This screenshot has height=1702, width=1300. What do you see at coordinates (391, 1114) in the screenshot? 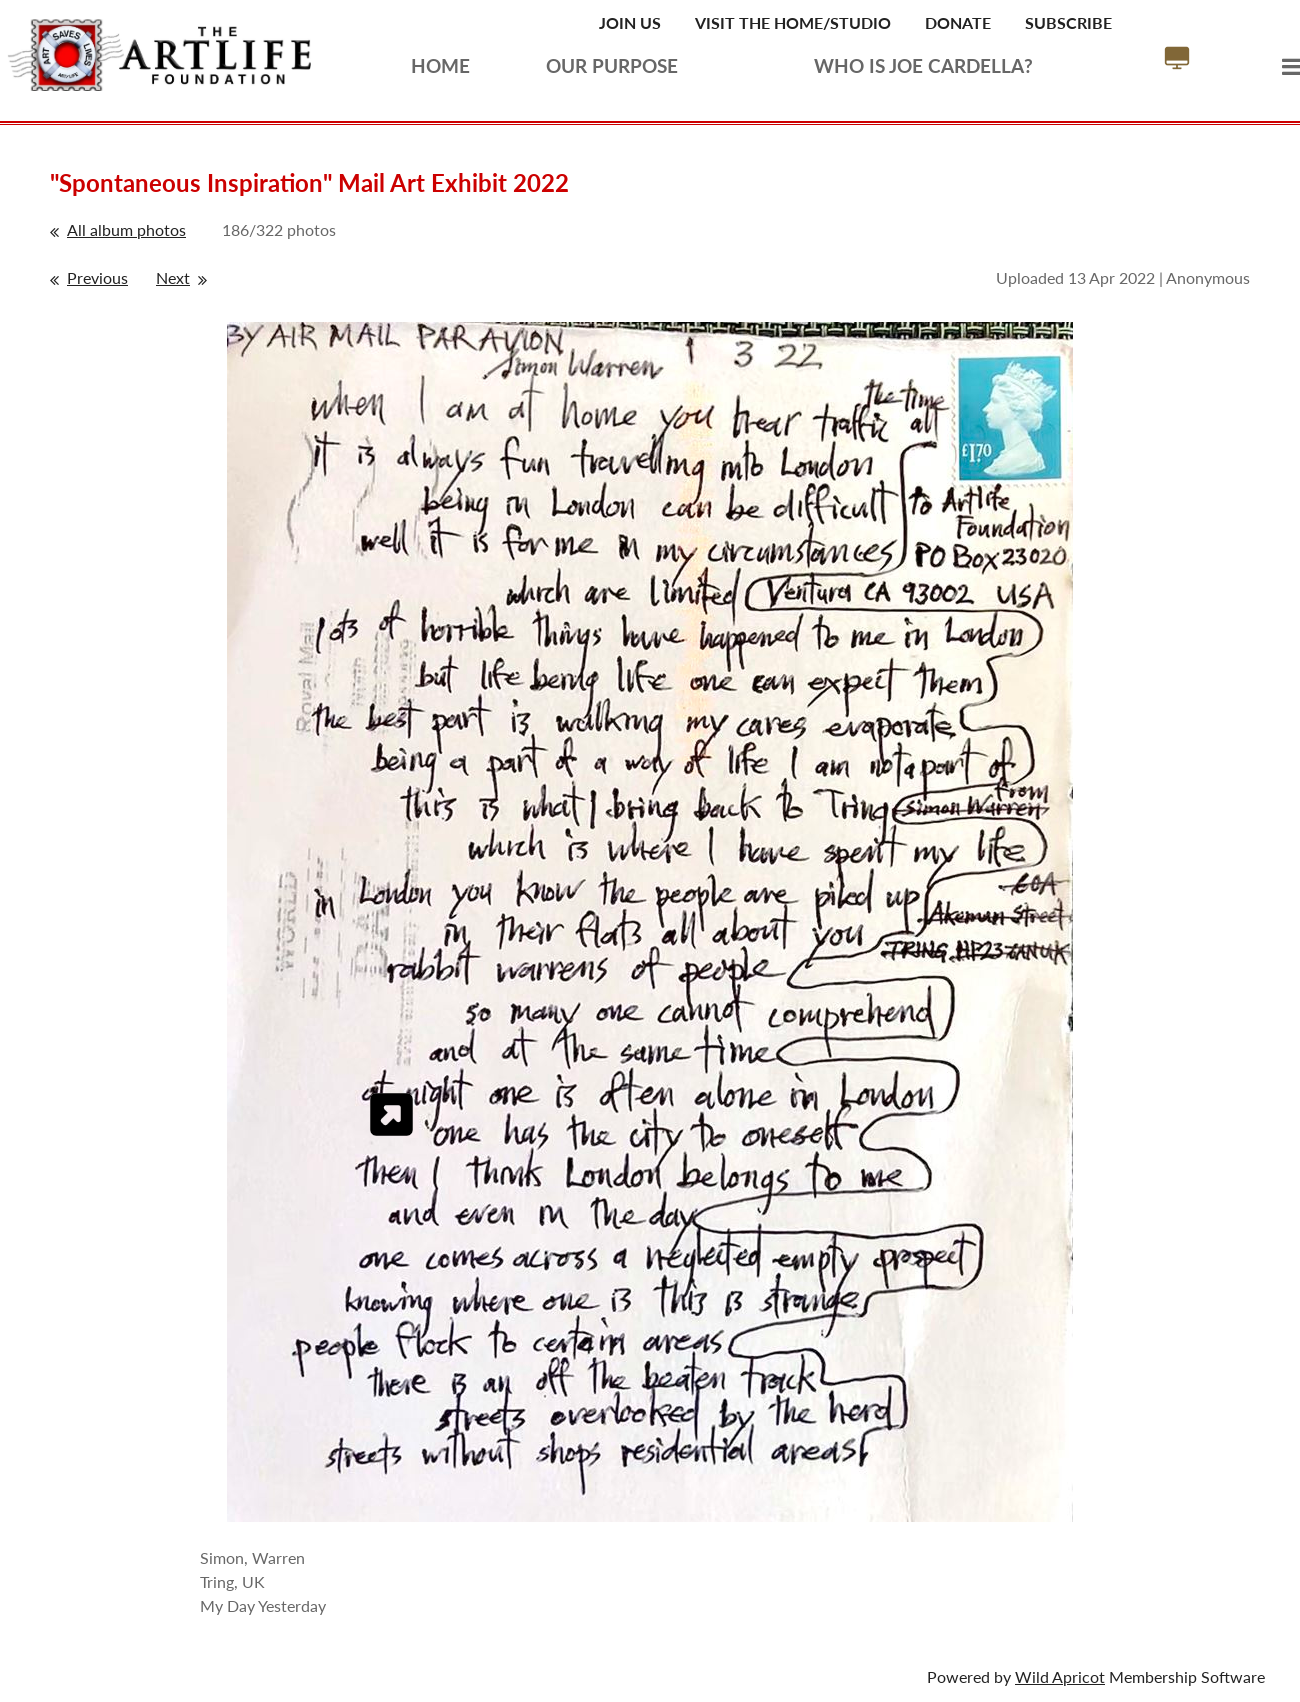
I see `open link in a new tab or window` at bounding box center [391, 1114].